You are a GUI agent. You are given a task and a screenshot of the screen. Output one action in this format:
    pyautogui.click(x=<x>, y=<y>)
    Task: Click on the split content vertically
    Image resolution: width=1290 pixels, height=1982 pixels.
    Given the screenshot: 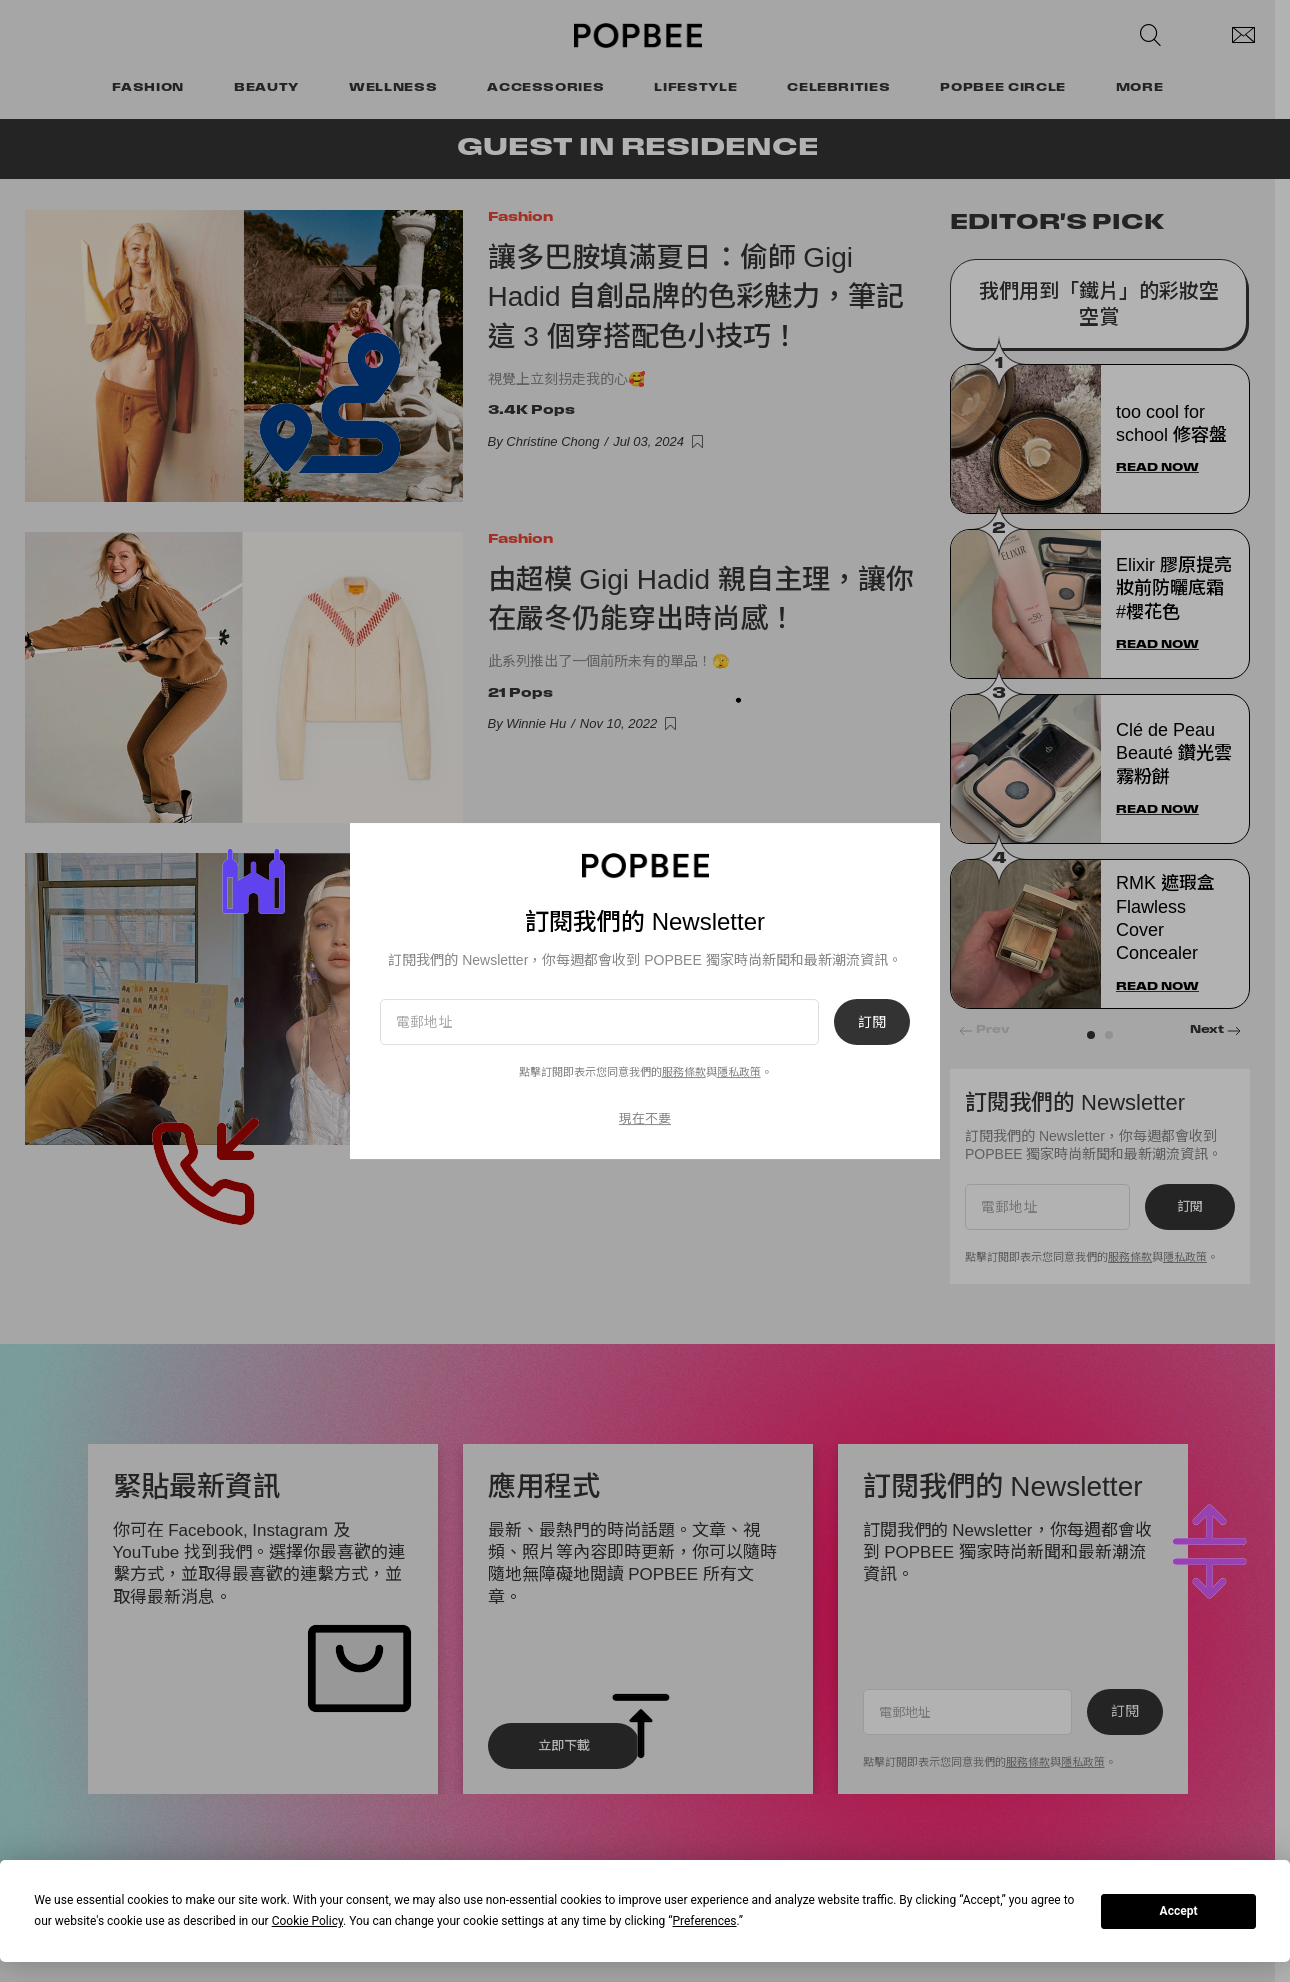 What is the action you would take?
    pyautogui.click(x=1209, y=1551)
    